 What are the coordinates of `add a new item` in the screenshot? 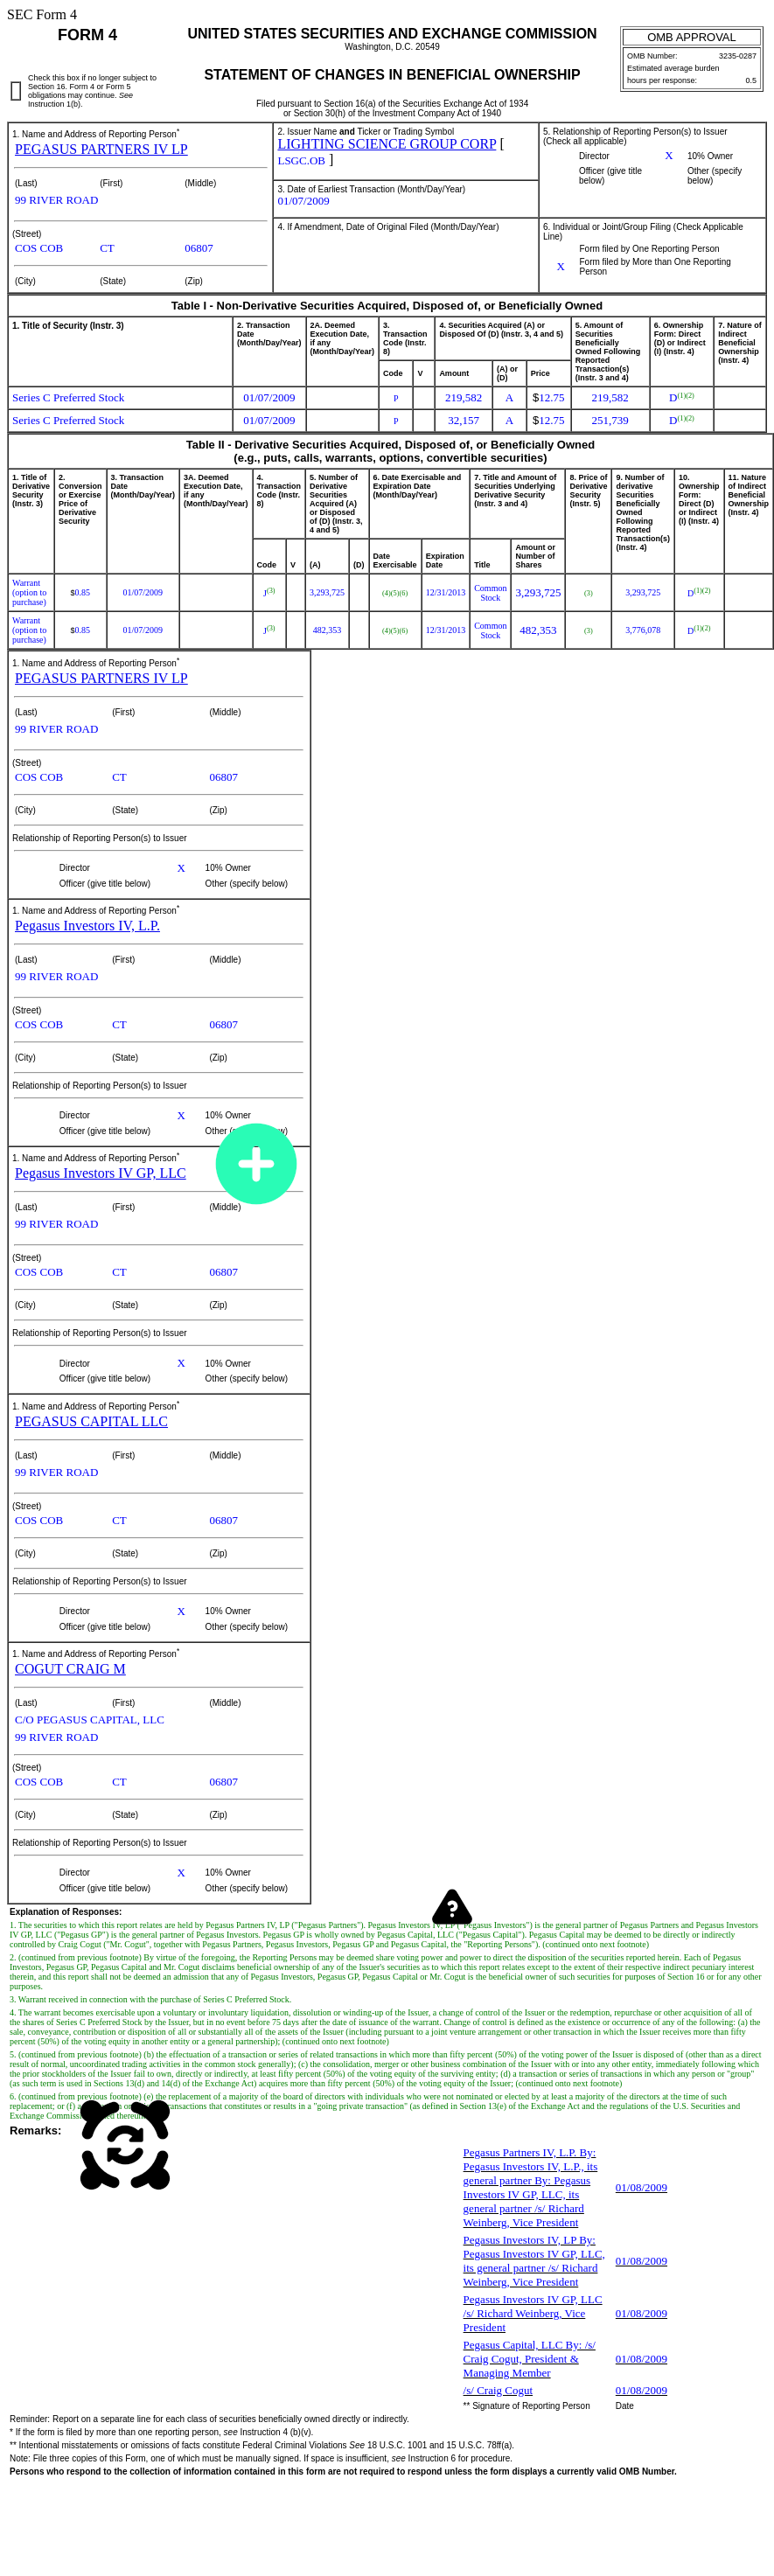 It's located at (256, 1164).